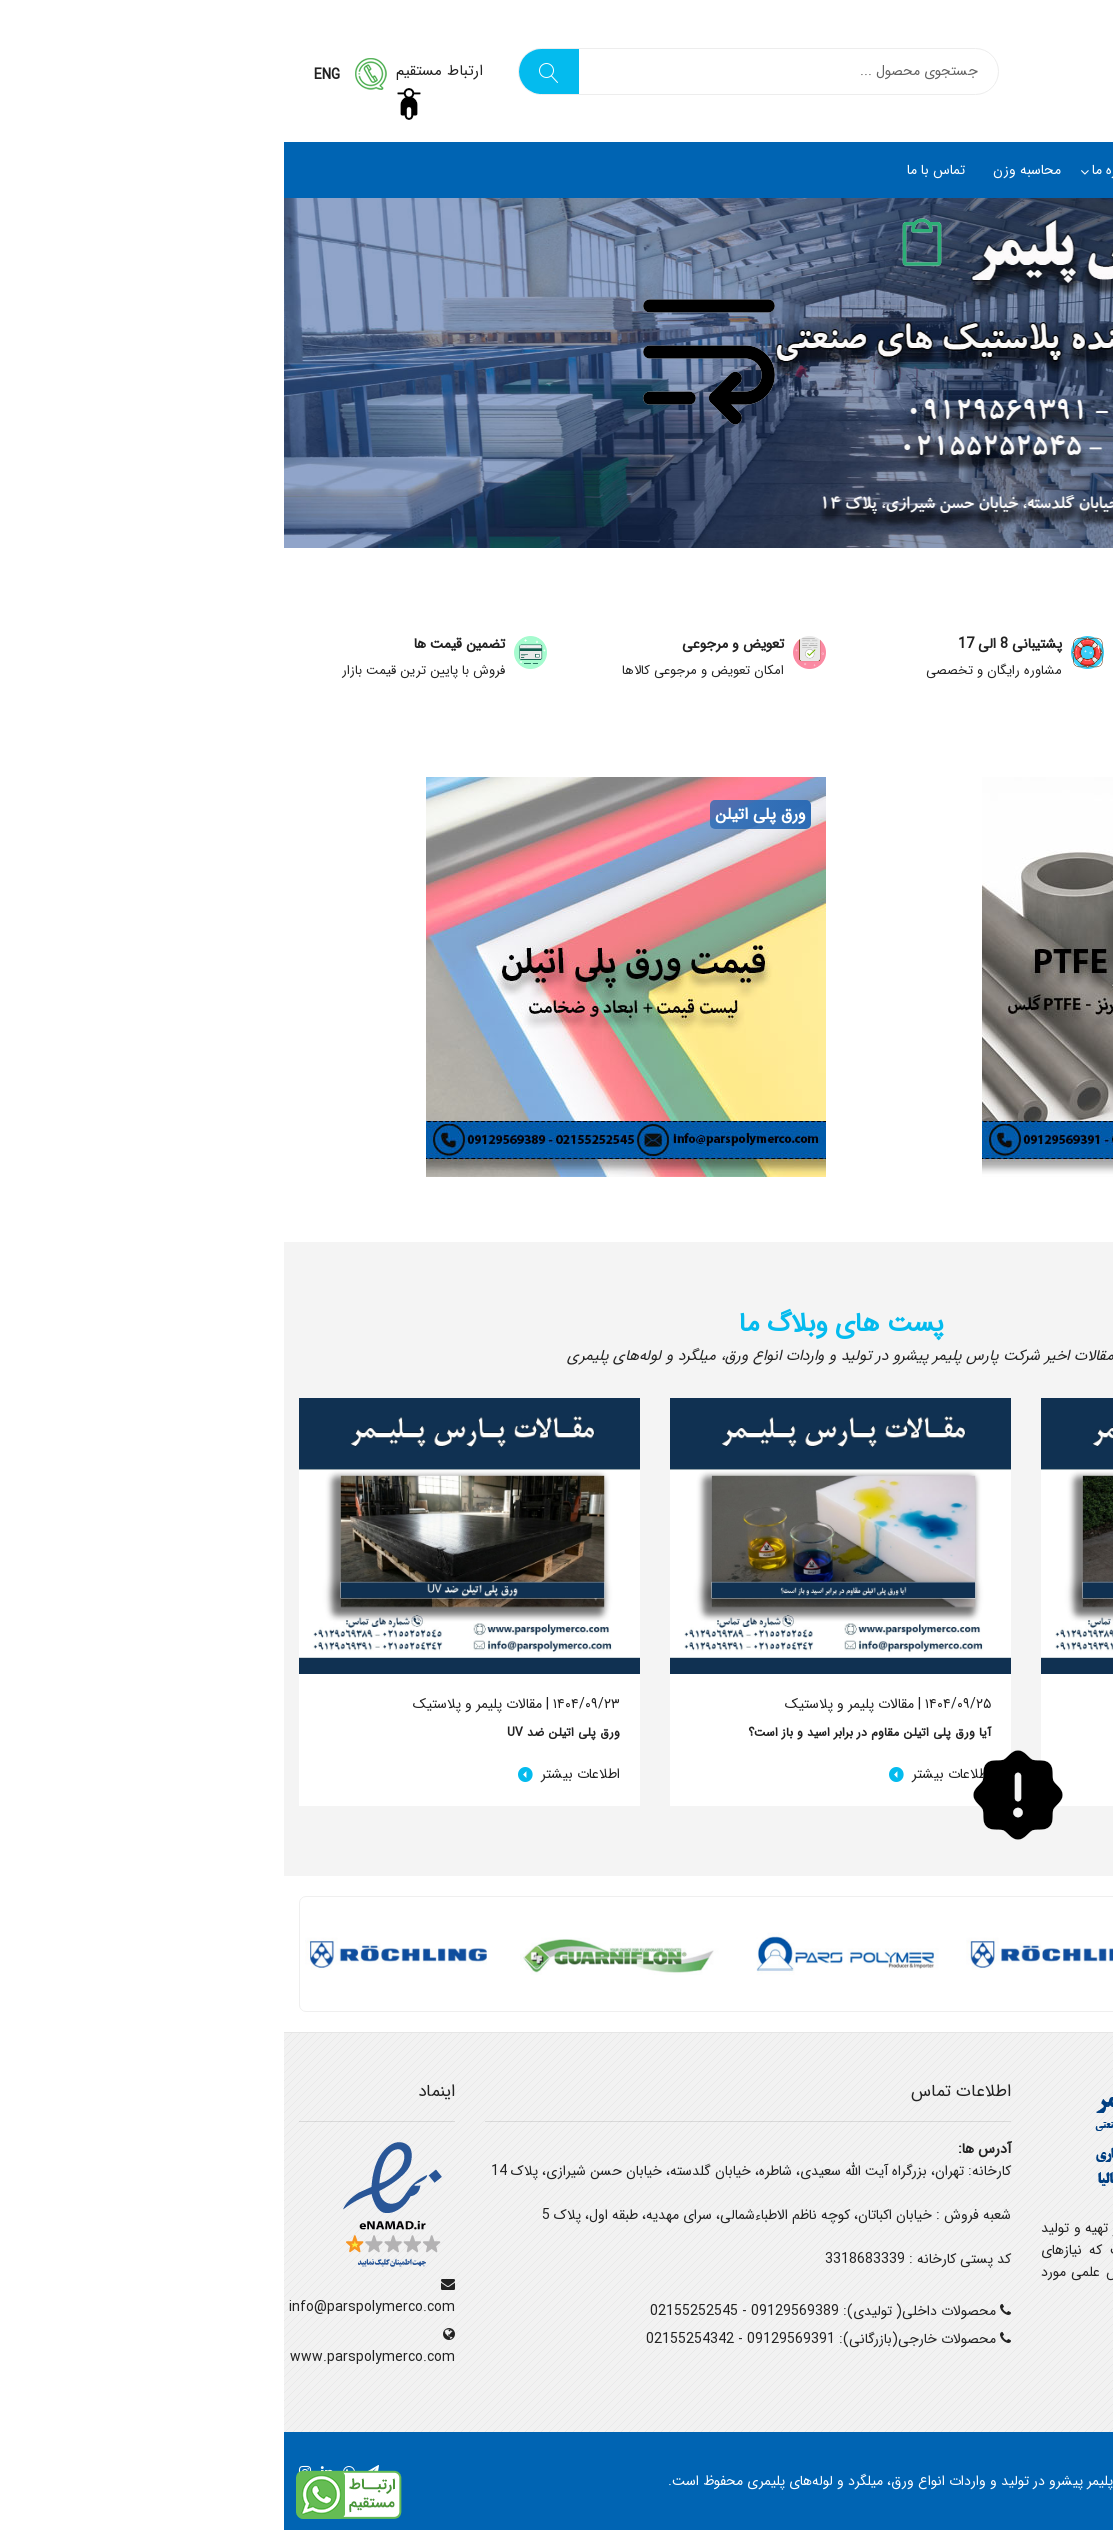  Describe the element at coordinates (1018, 1795) in the screenshot. I see `indicates a warning or important alert` at that location.